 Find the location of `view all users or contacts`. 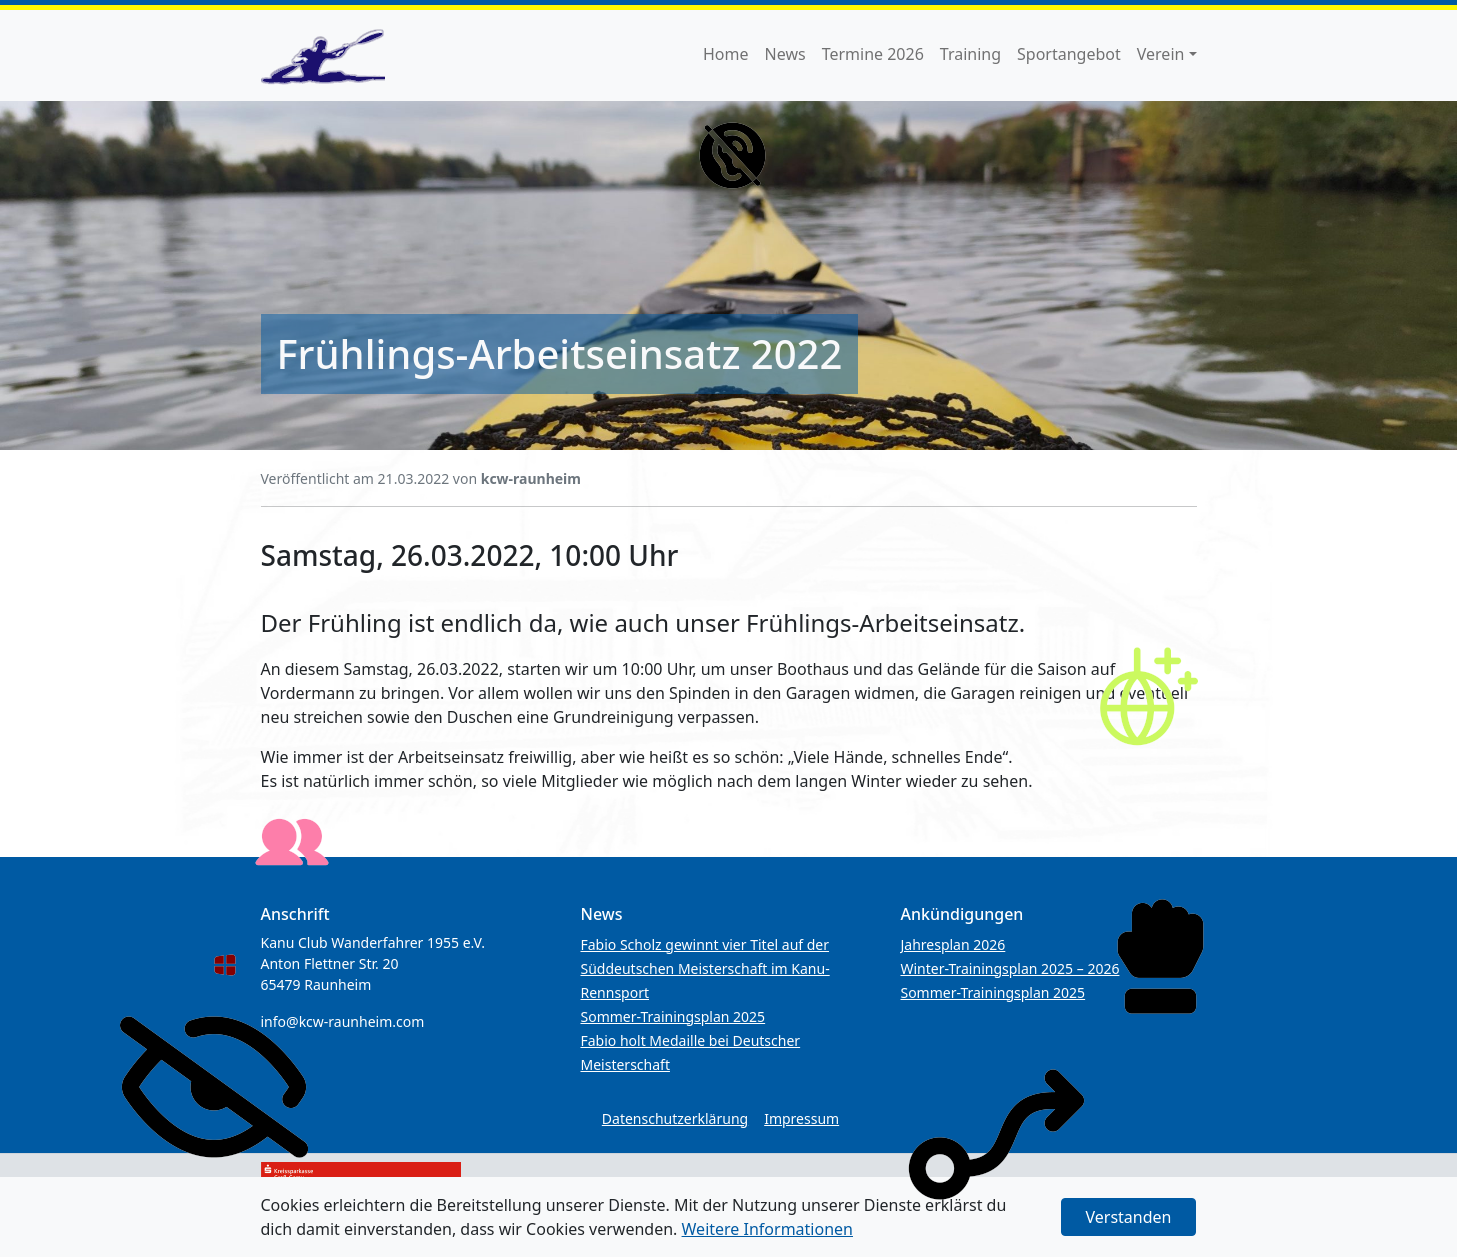

view all users or contacts is located at coordinates (292, 842).